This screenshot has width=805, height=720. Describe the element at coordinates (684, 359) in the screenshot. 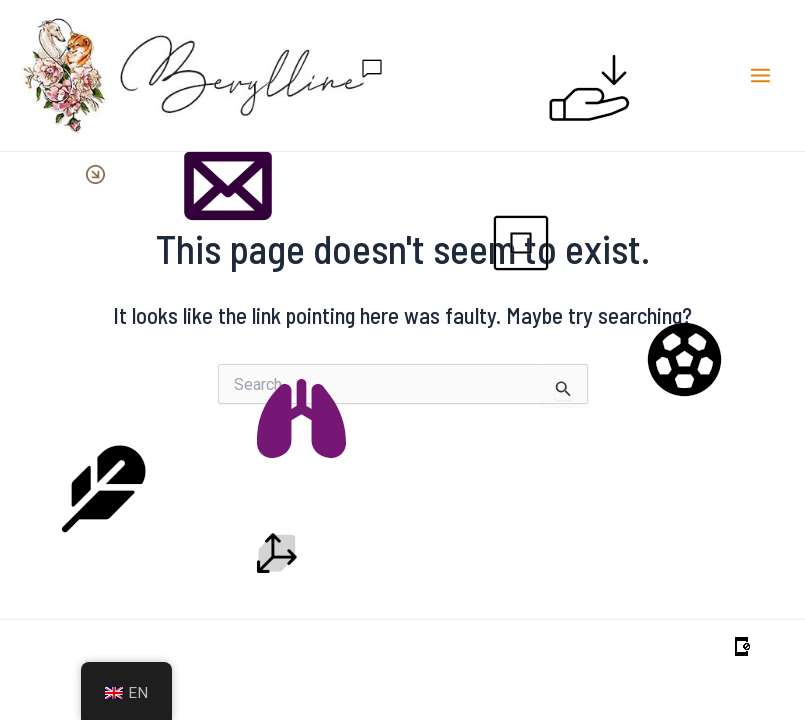

I see `access sports or soccer-related content` at that location.